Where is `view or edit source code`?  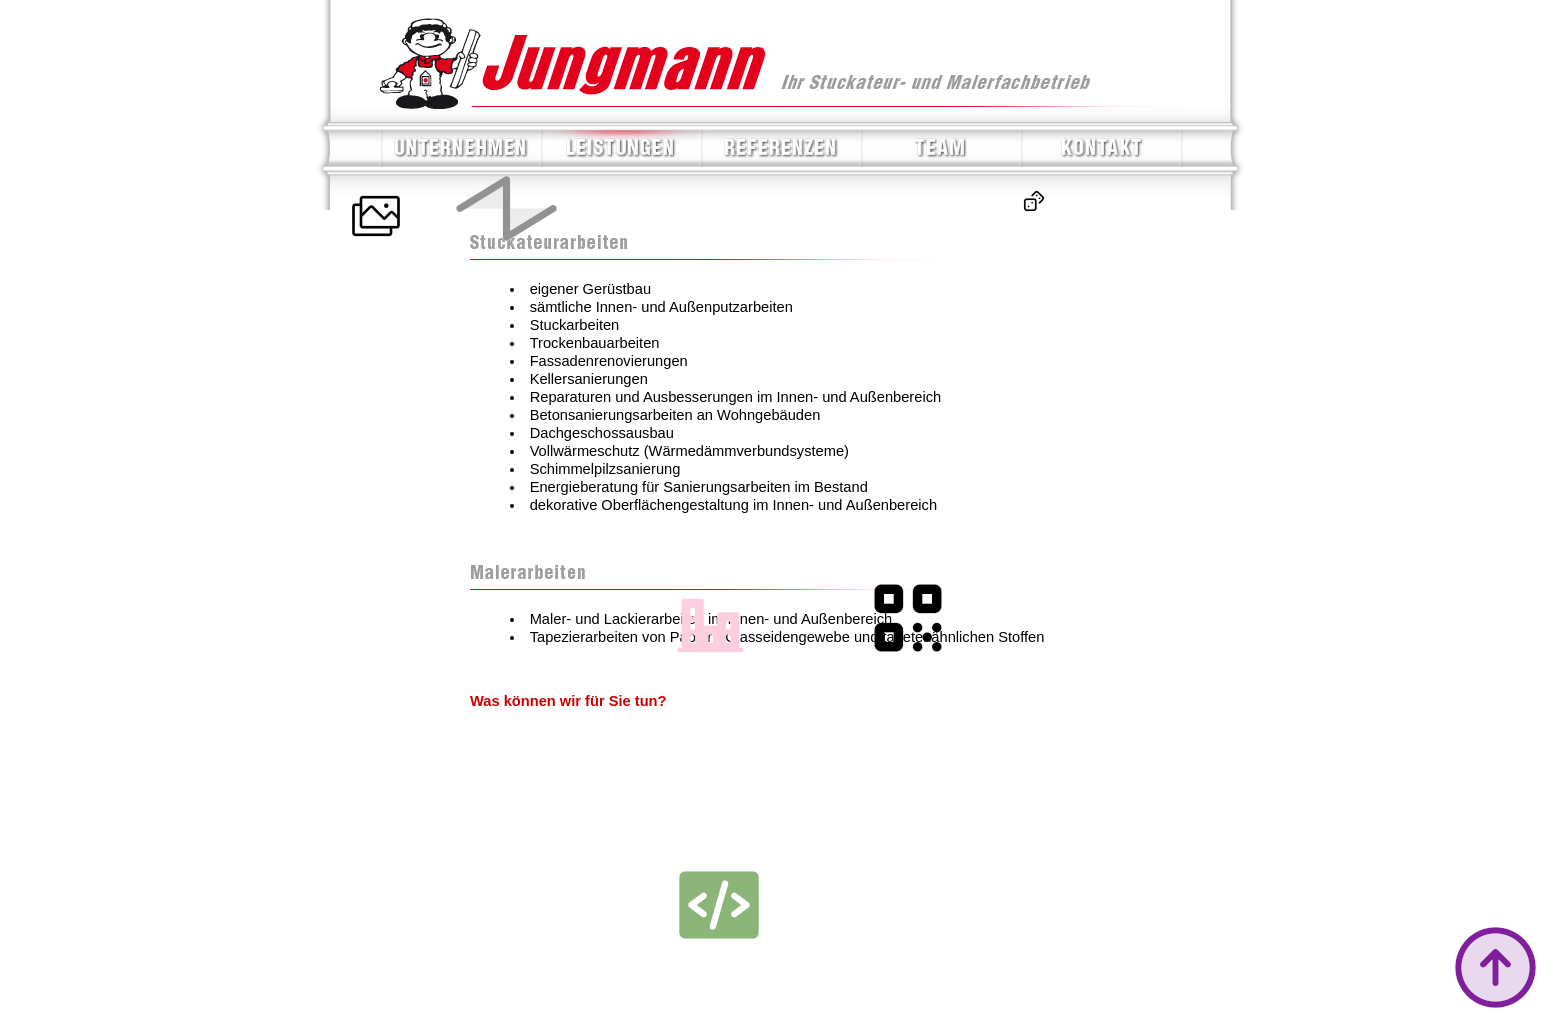 view or edit source code is located at coordinates (719, 905).